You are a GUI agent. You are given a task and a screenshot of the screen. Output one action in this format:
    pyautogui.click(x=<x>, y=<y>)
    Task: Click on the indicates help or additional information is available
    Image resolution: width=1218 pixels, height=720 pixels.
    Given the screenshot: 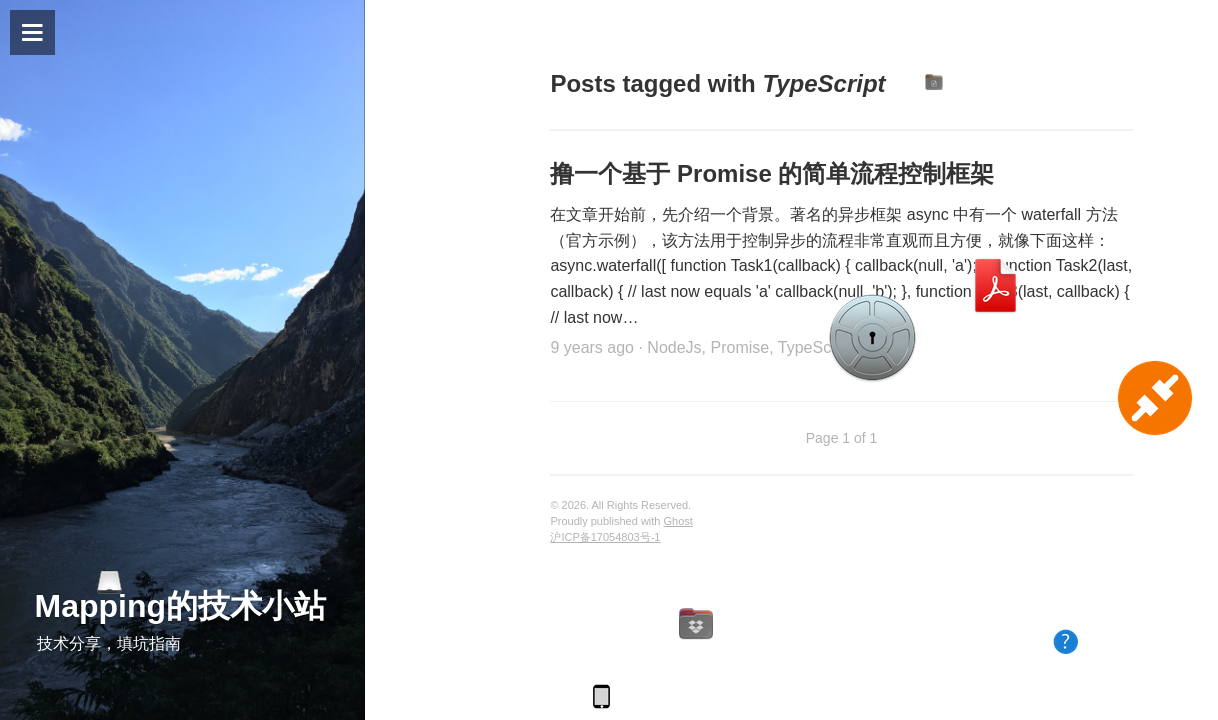 What is the action you would take?
    pyautogui.click(x=1065, y=641)
    